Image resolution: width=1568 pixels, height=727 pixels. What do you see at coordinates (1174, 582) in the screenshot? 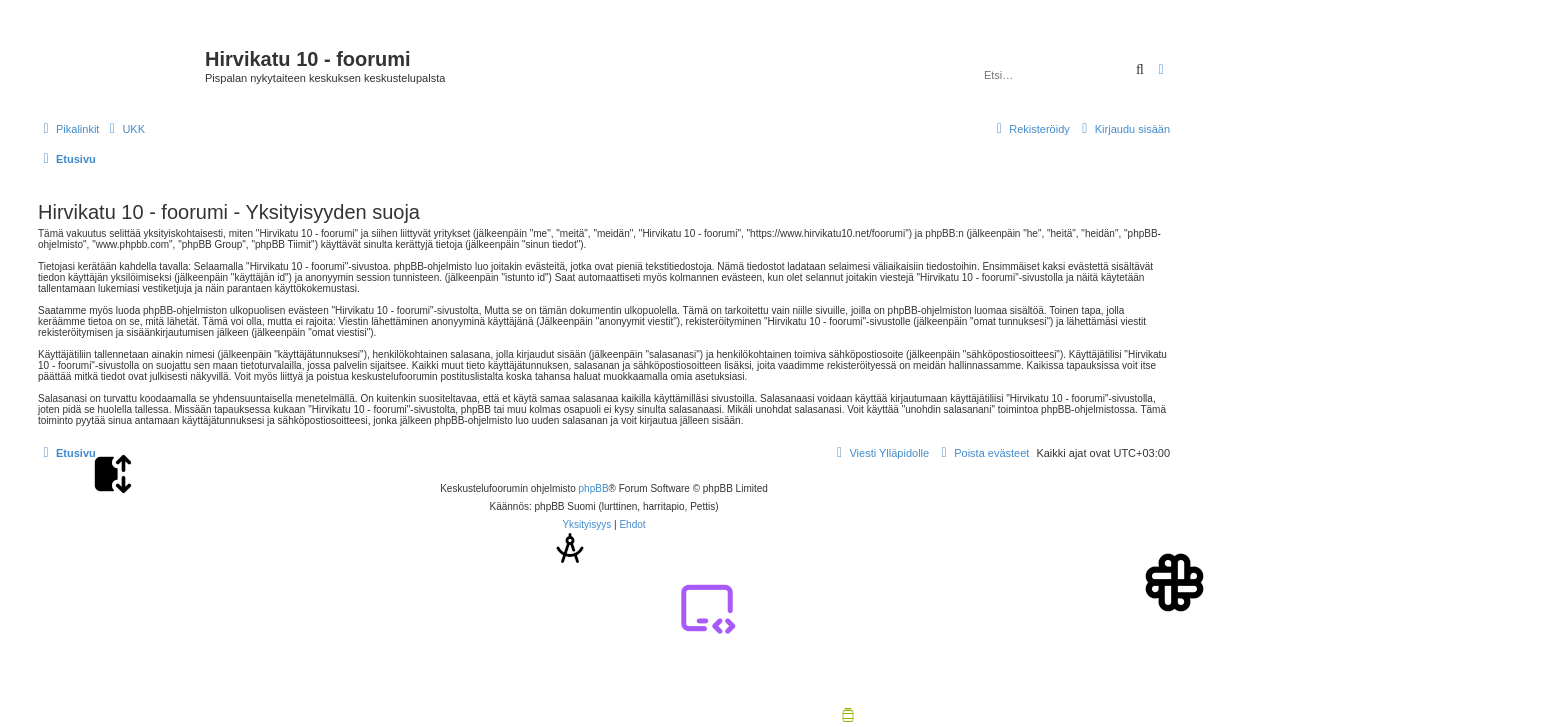
I see `open Slack workspace` at bounding box center [1174, 582].